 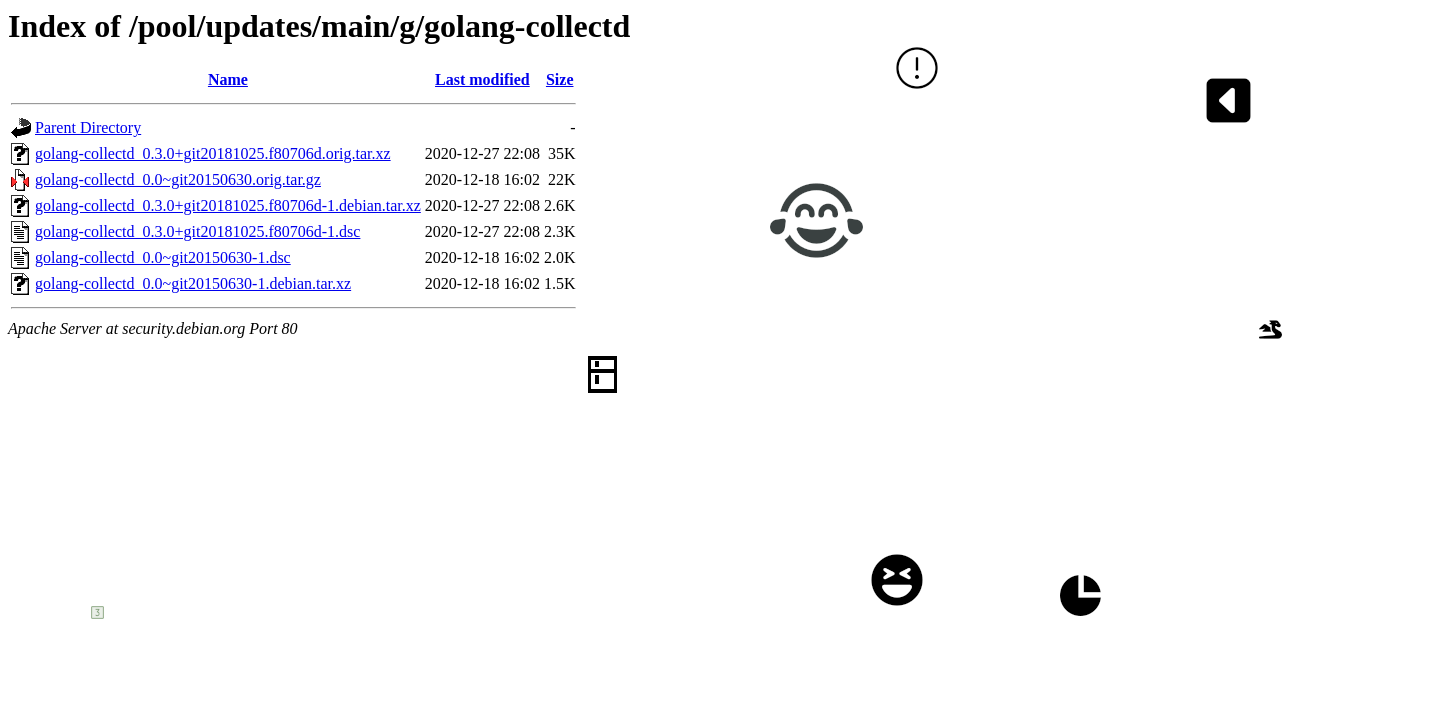 I want to click on access fantasy or gaming content, so click(x=1270, y=329).